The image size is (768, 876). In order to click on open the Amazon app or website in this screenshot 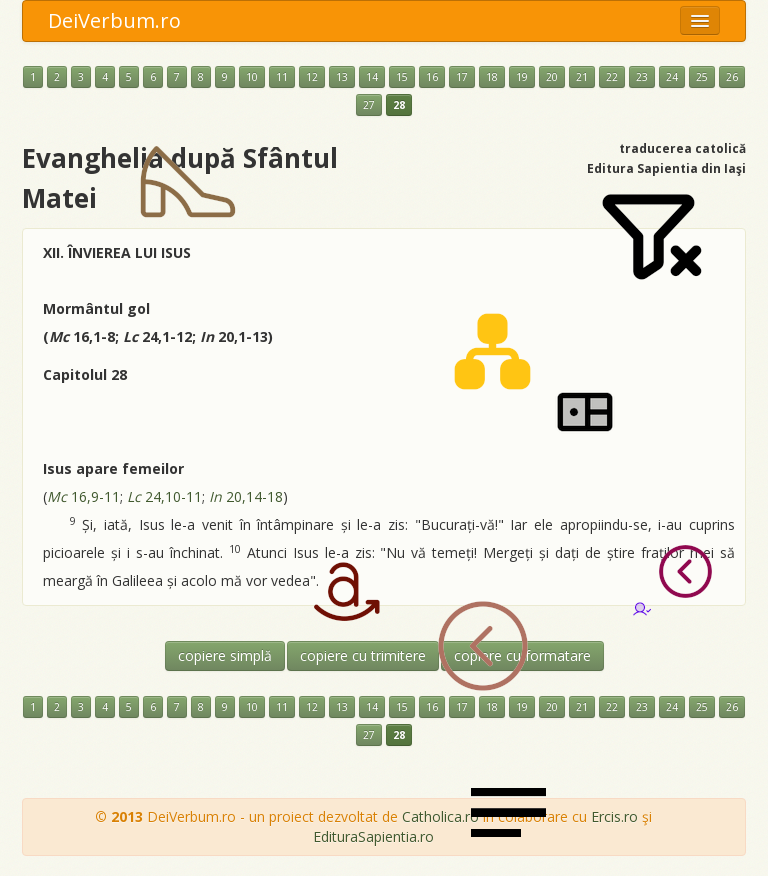, I will do `click(344, 590)`.